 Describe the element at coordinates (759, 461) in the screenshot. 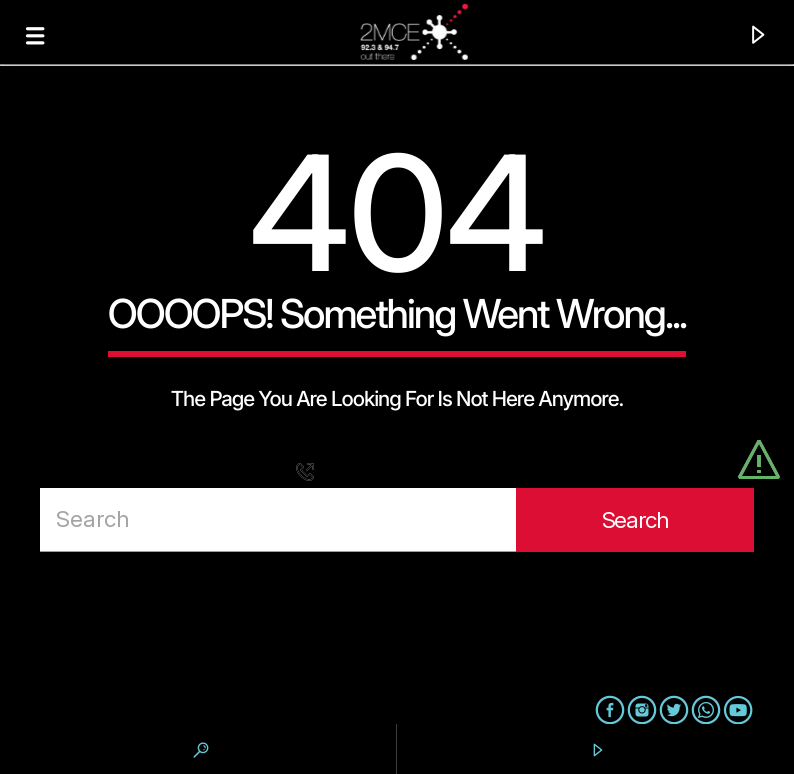

I see `indicates a warning or caution state` at that location.